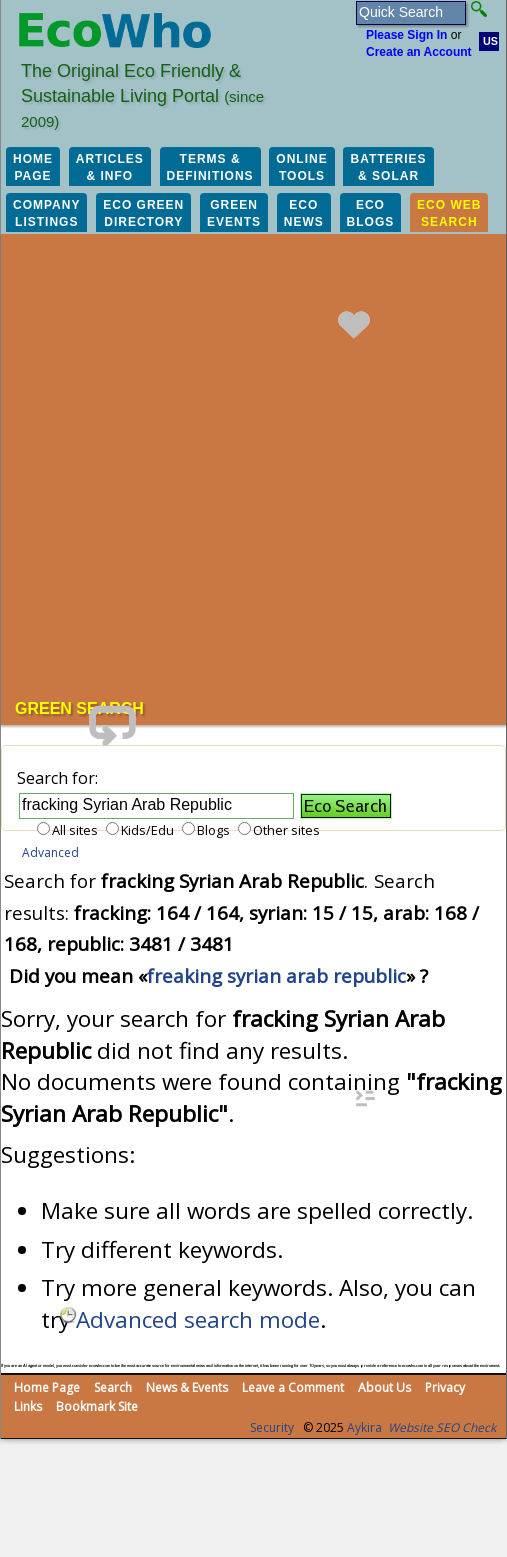  Describe the element at coordinates (68, 1314) in the screenshot. I see `open recently accessed documents` at that location.